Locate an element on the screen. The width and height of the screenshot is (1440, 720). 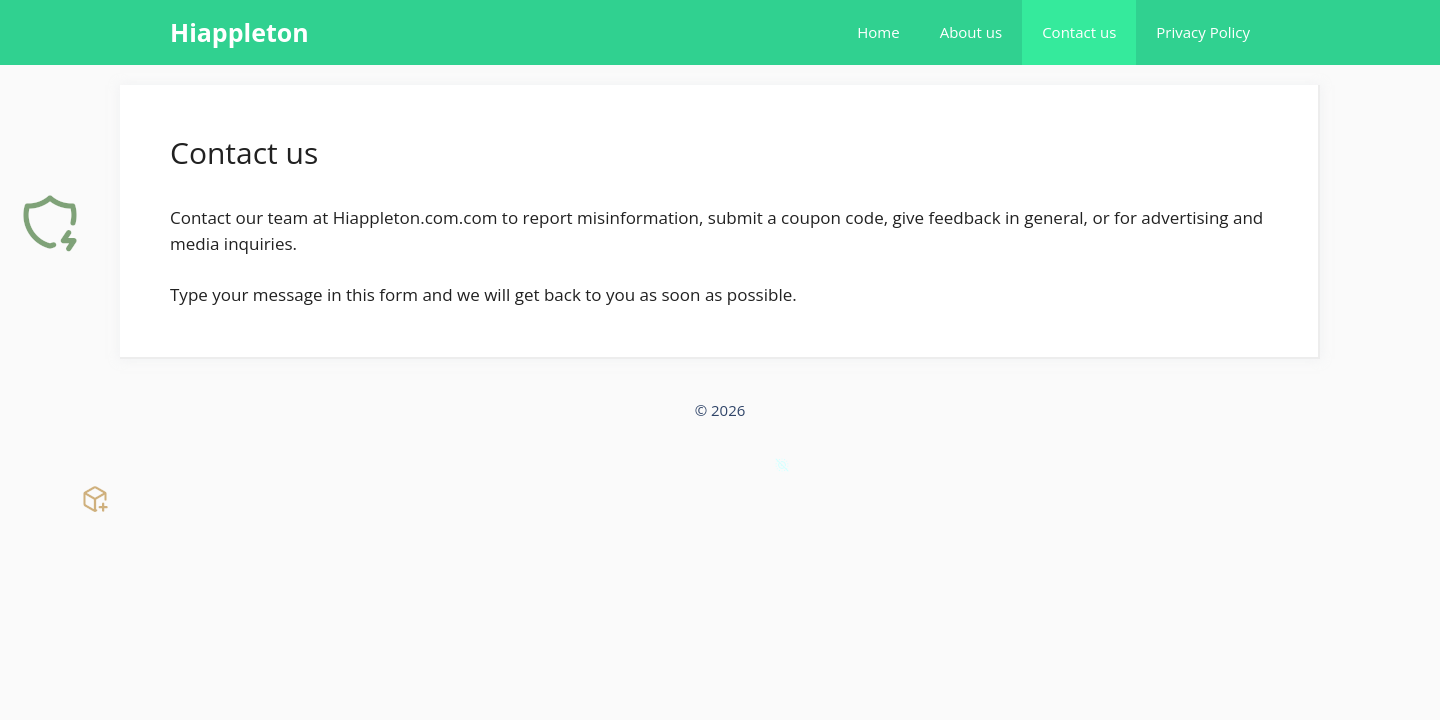
enable power-saving security mode is located at coordinates (50, 222).